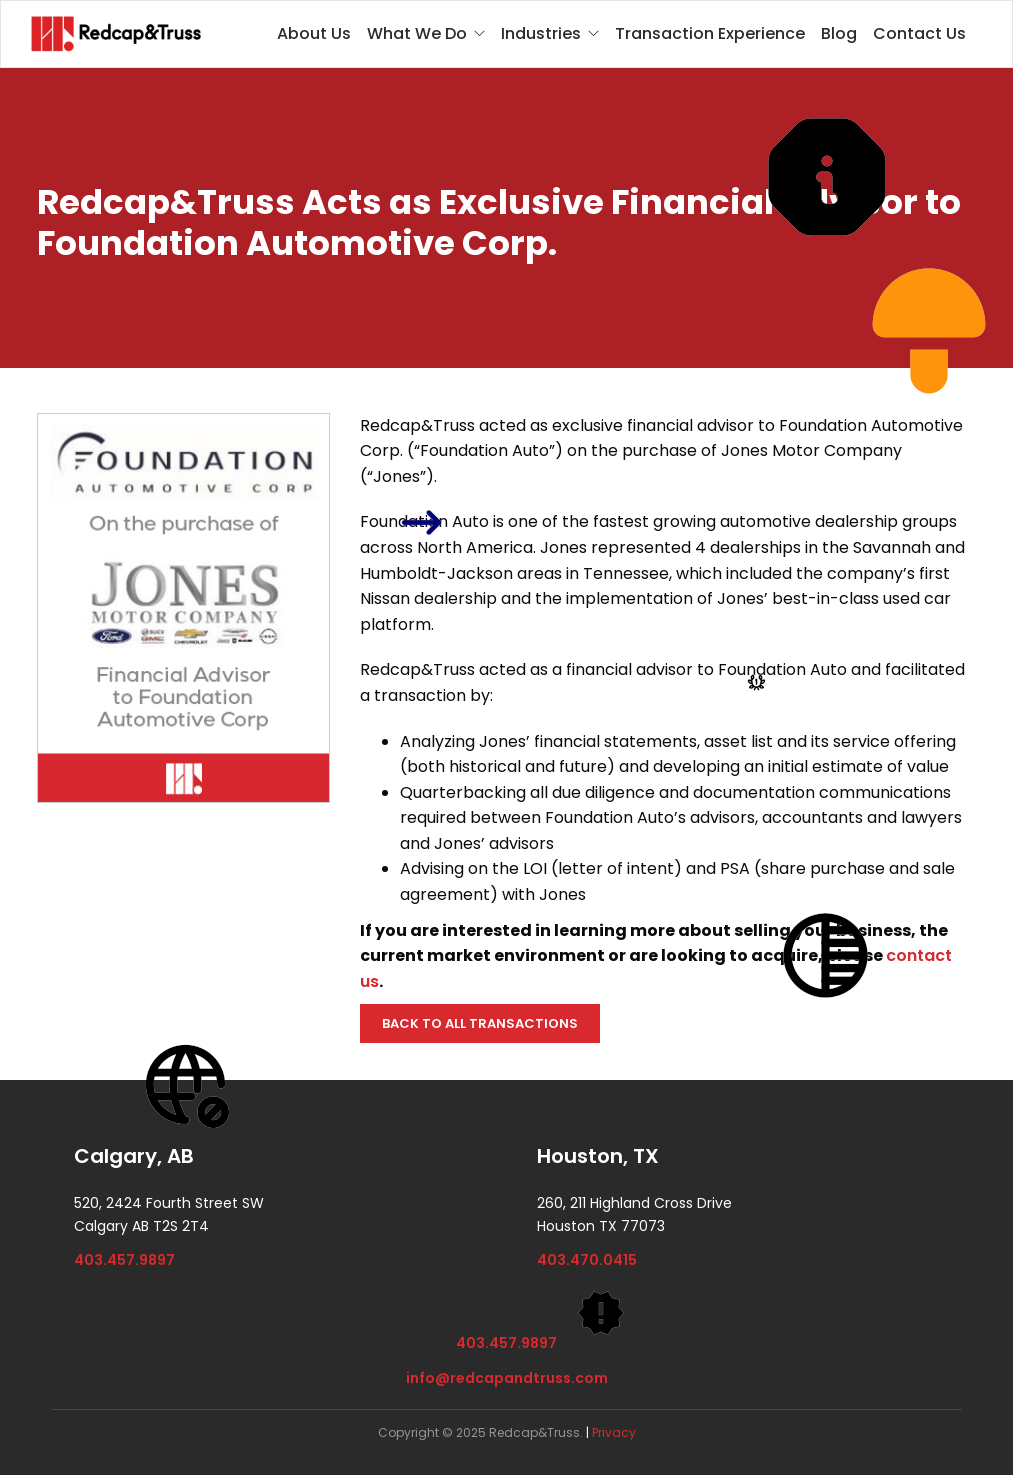 Image resolution: width=1013 pixels, height=1475 pixels. Describe the element at coordinates (421, 522) in the screenshot. I see `navigate to the next item or step` at that location.